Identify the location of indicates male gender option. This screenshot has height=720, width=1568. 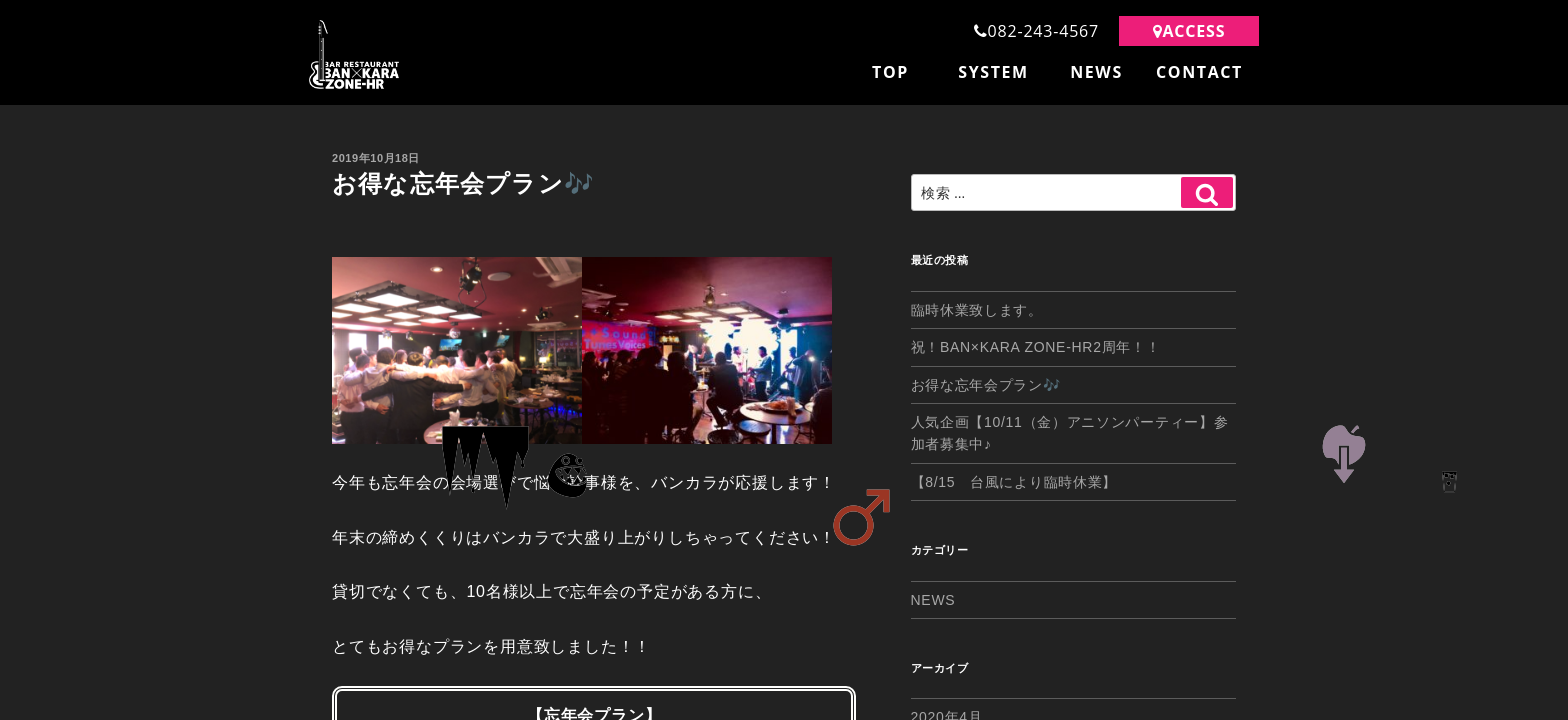
(861, 517).